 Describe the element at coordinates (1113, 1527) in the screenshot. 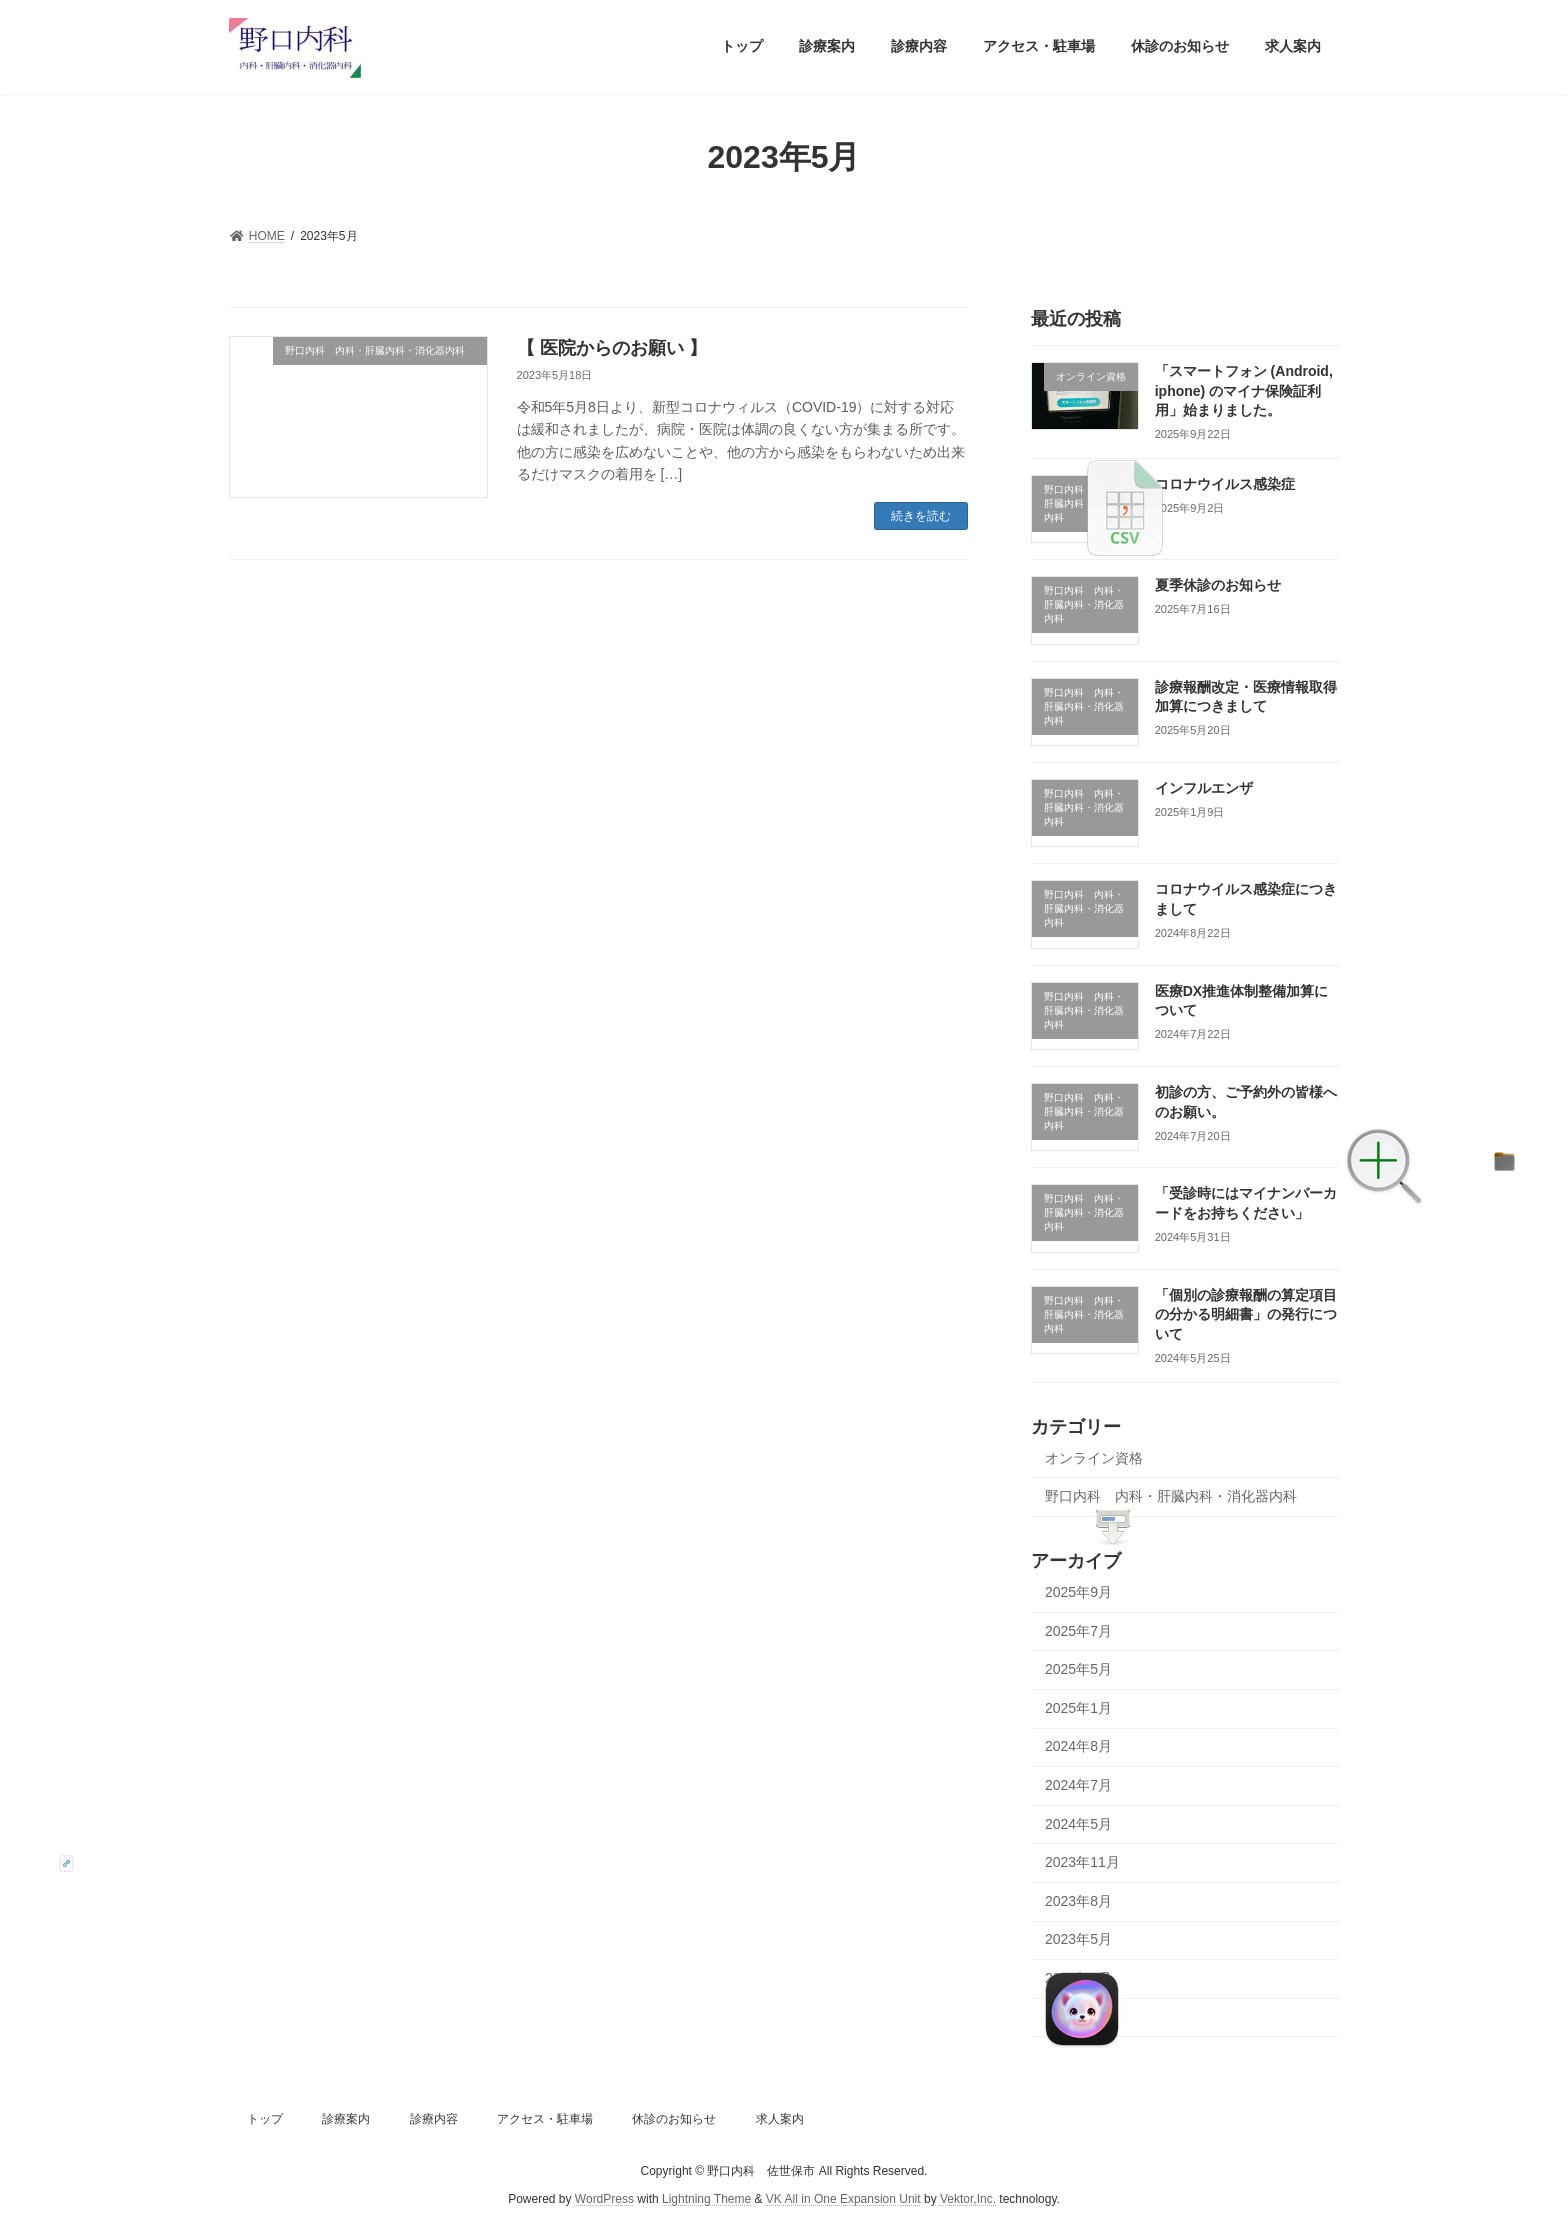

I see `access your downloads folder` at that location.